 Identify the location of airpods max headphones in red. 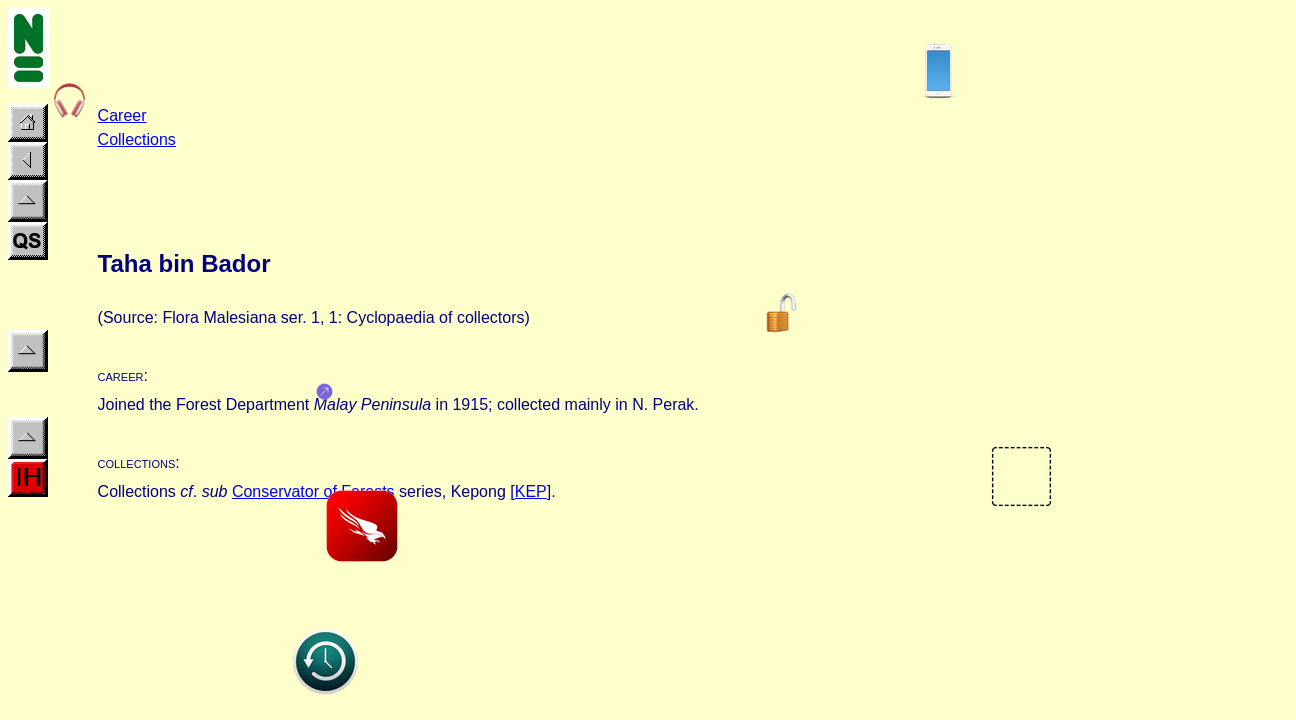
(69, 100).